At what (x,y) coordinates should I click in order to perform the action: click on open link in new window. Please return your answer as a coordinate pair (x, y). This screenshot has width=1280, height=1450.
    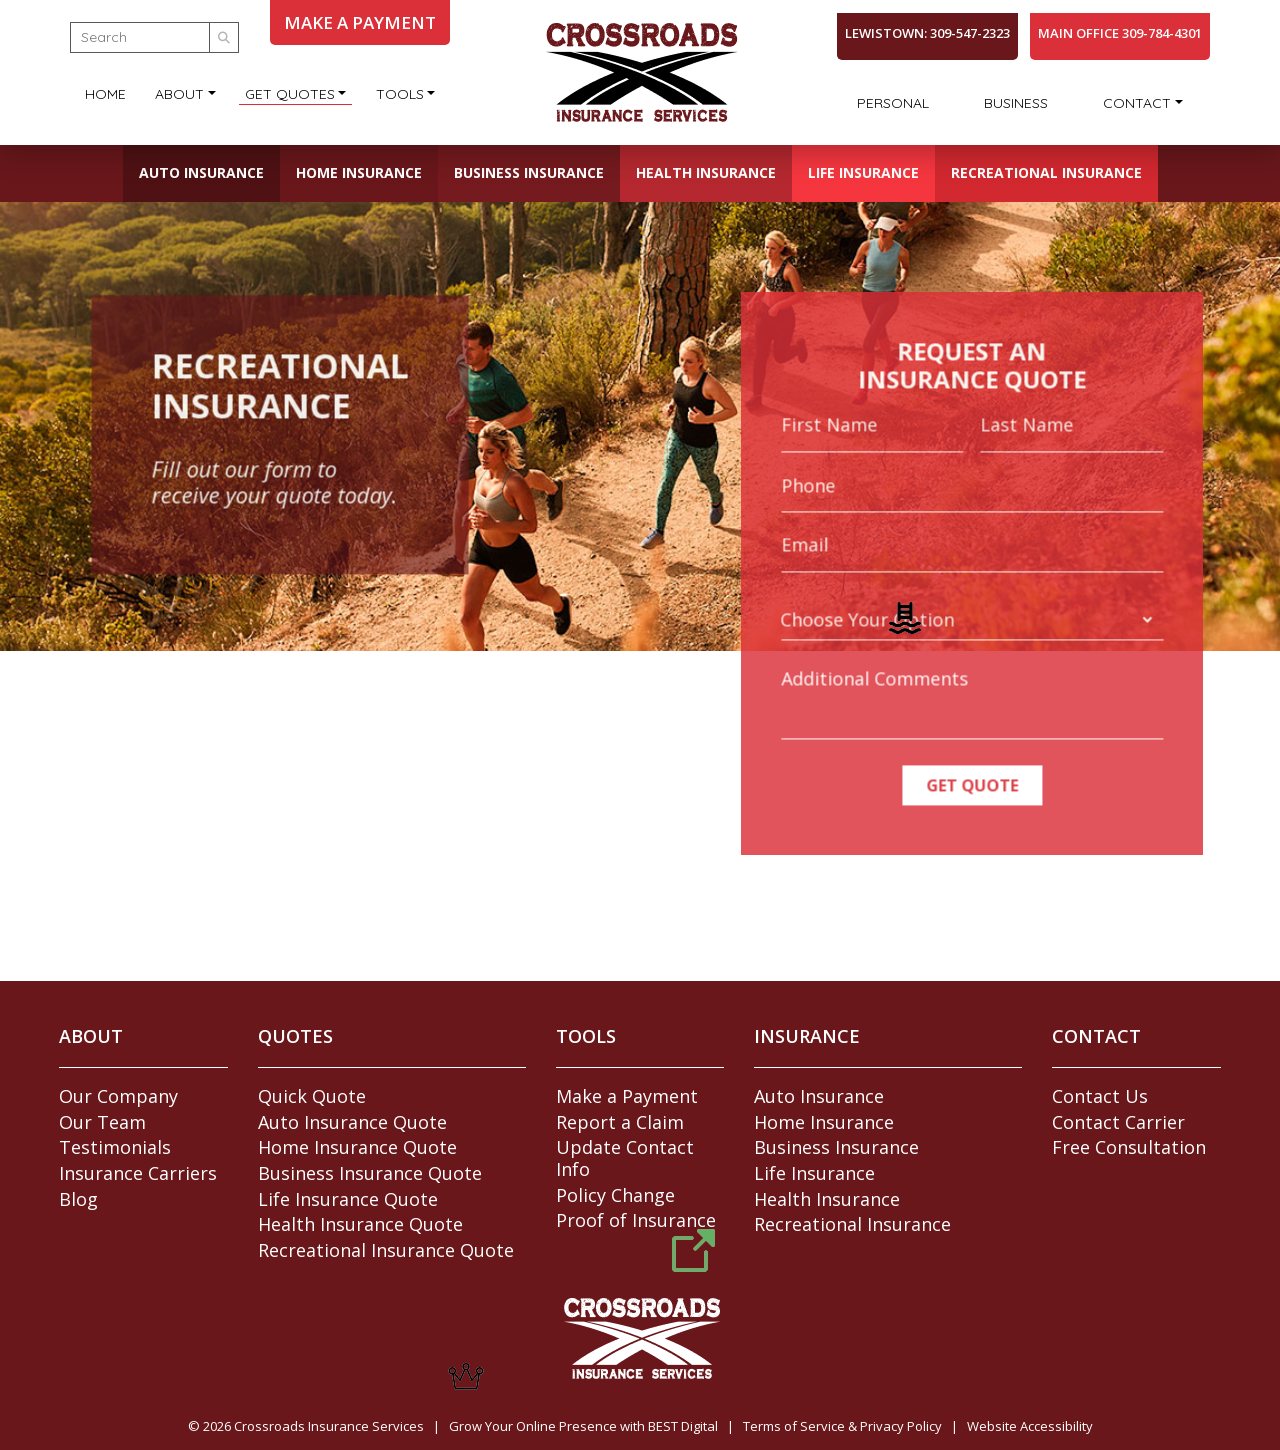
    Looking at the image, I should click on (693, 1250).